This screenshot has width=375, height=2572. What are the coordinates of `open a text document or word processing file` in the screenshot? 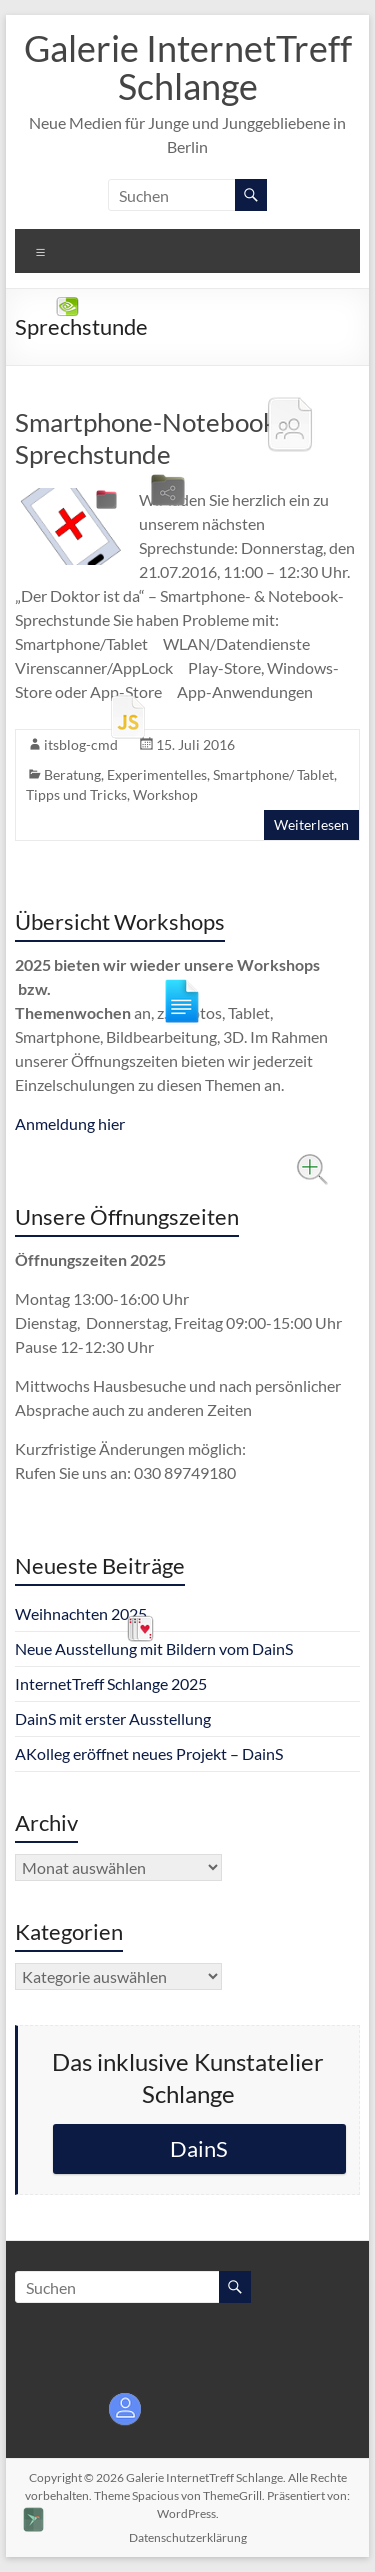 It's located at (182, 1002).